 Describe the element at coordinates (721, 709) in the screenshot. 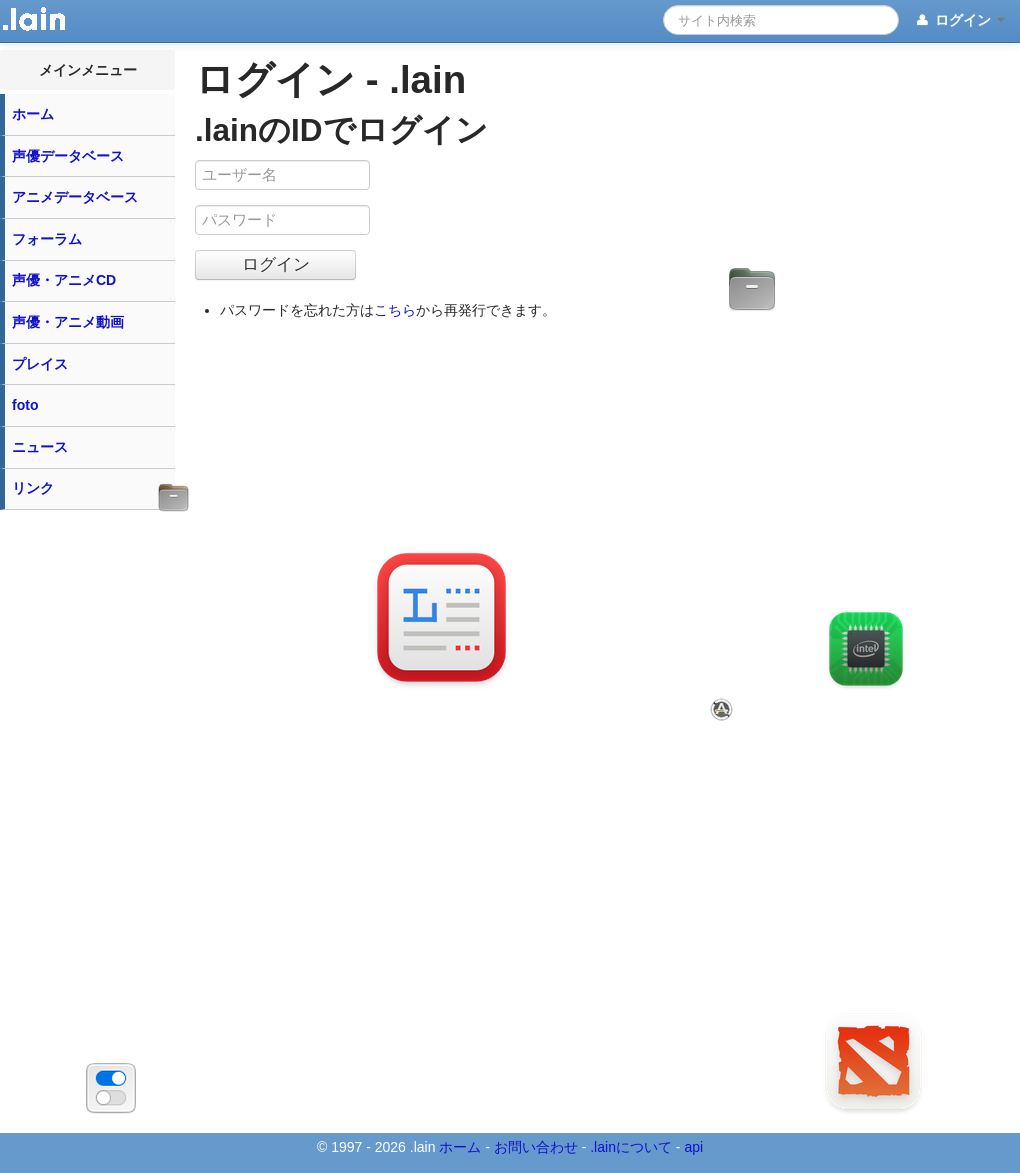

I see `check for available software updates` at that location.